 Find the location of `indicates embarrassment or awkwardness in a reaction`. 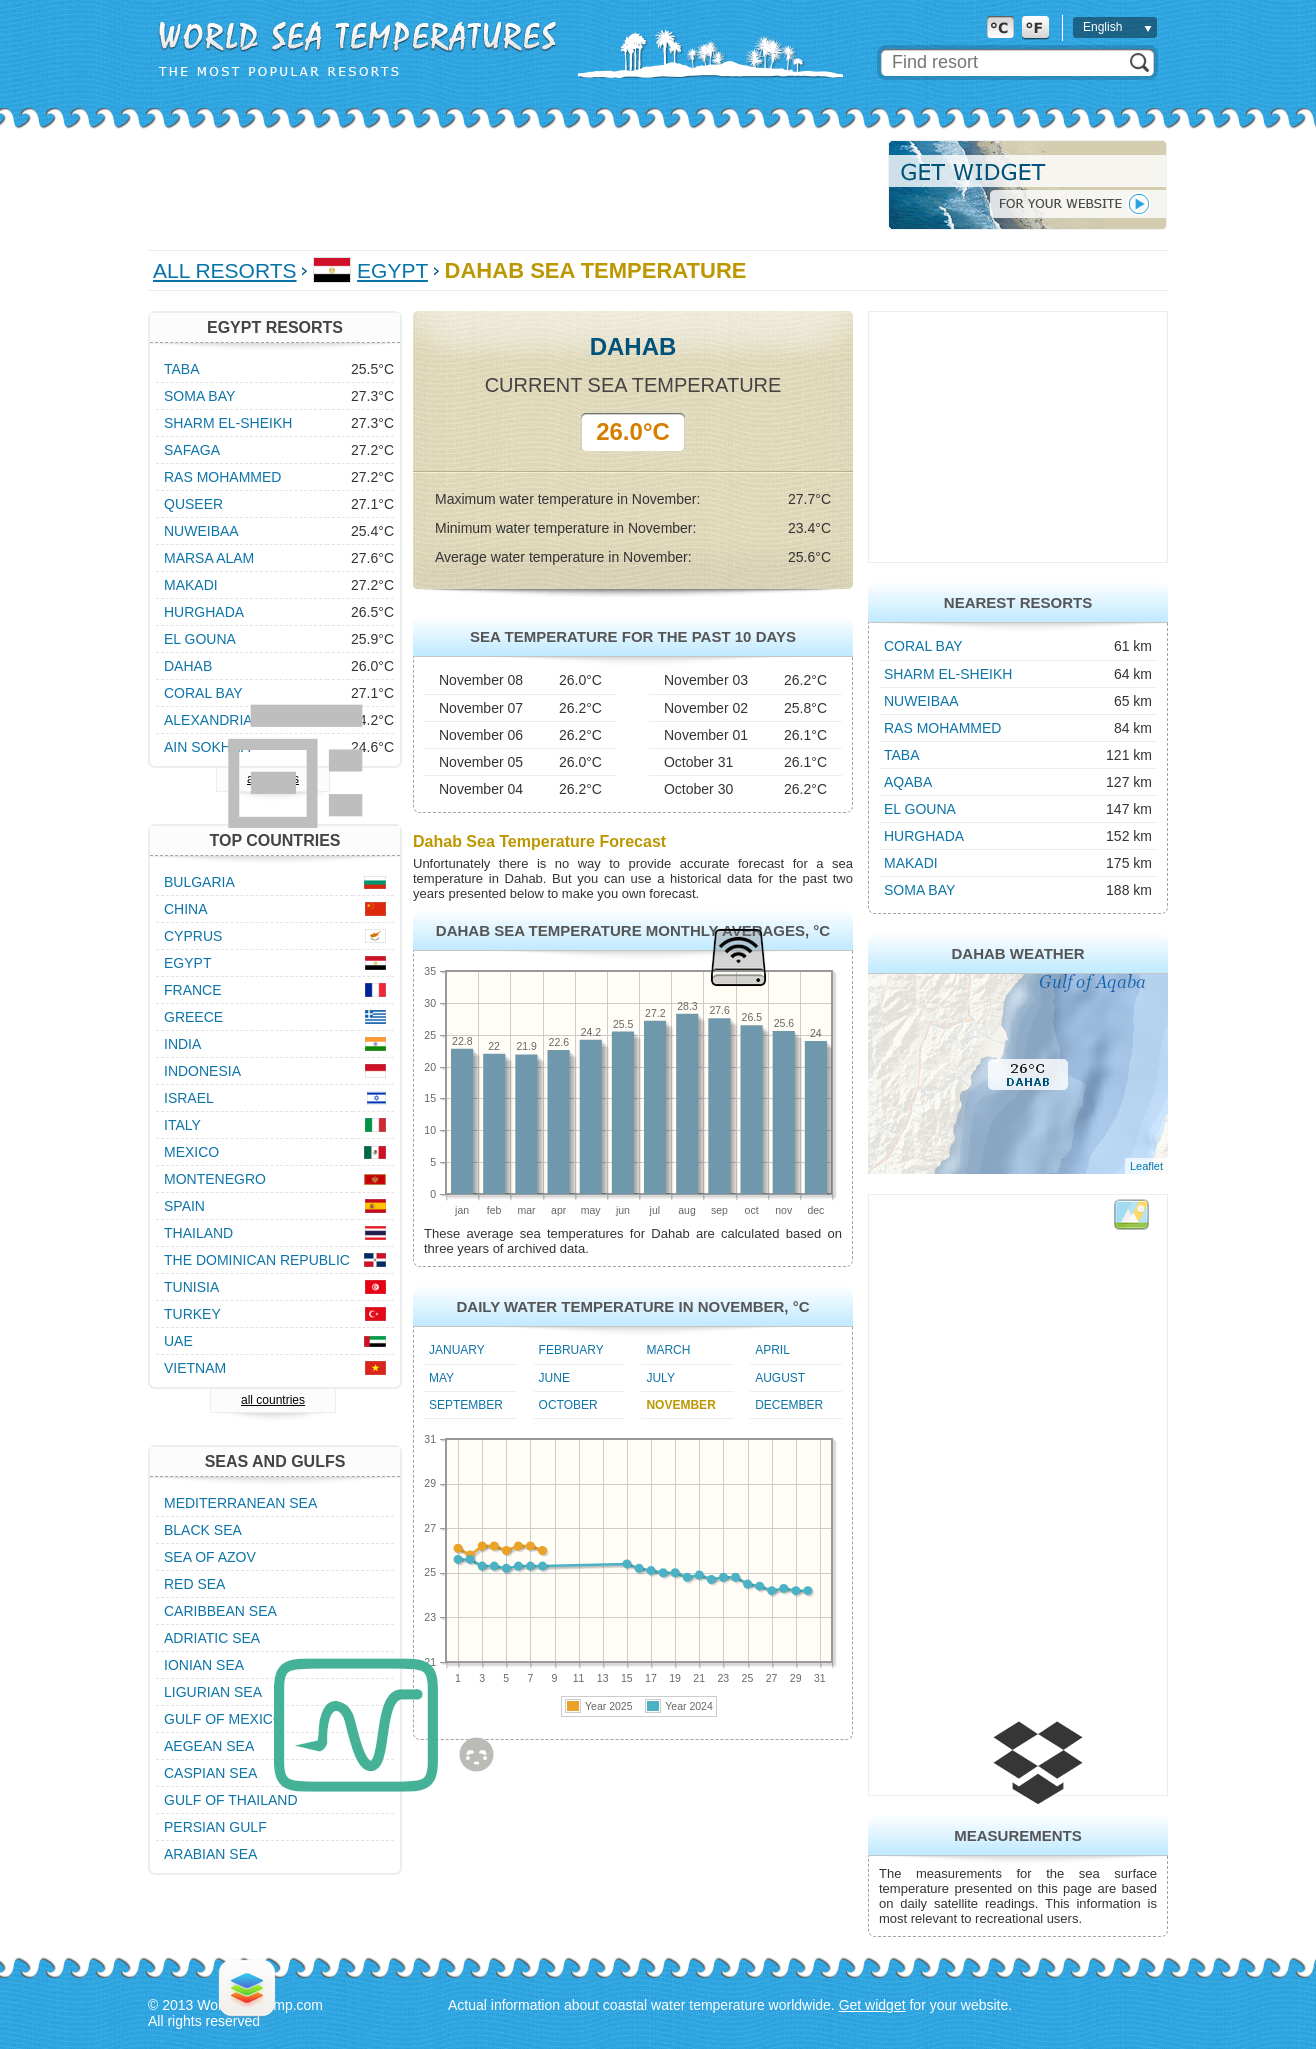

indicates embarrassment or awkwardness in a reaction is located at coordinates (476, 1754).